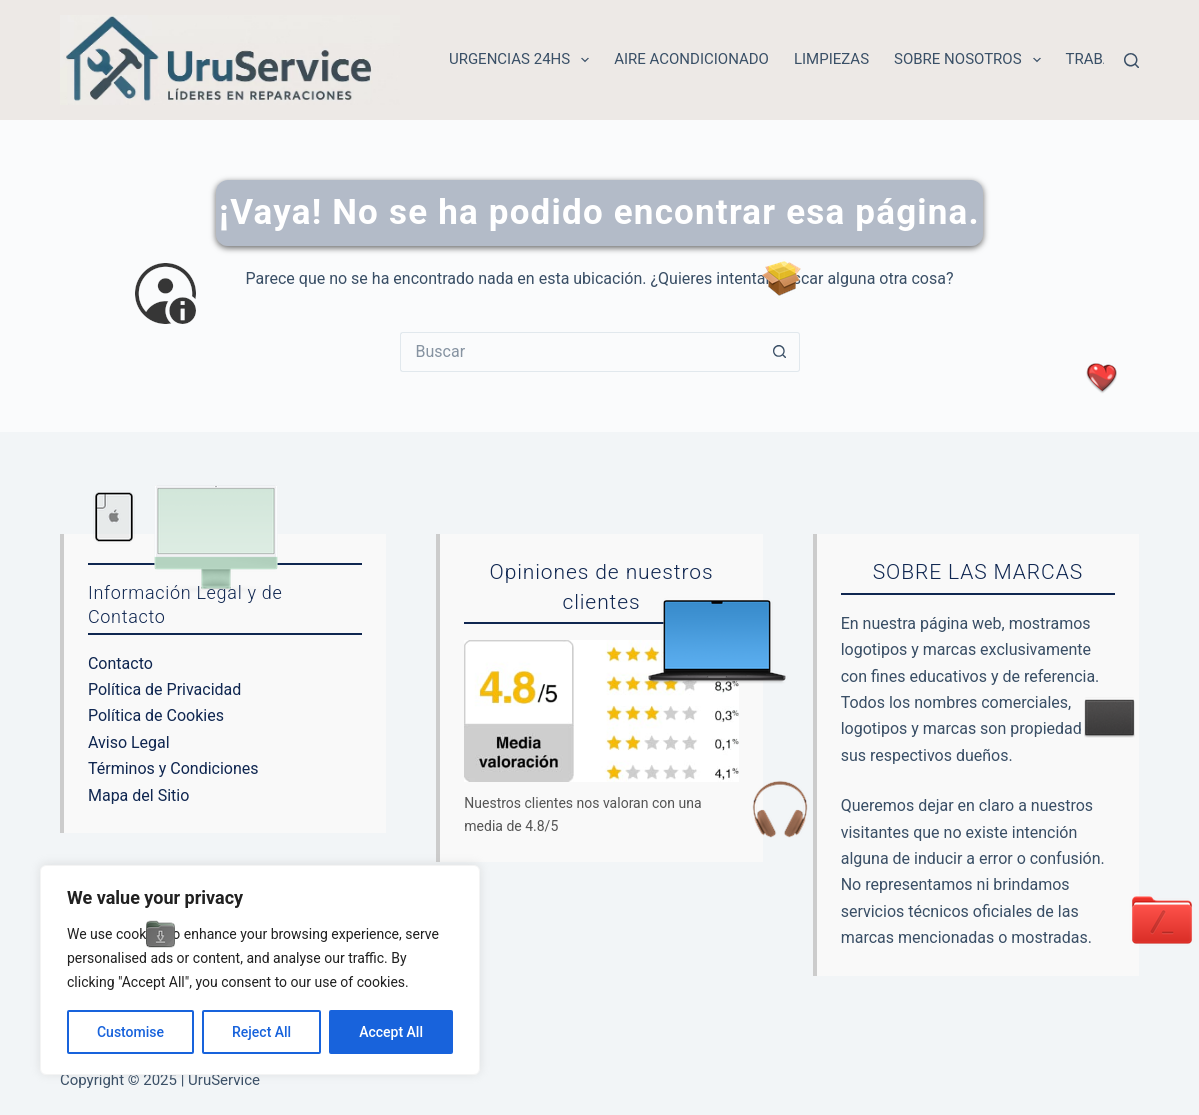  Describe the element at coordinates (114, 517) in the screenshot. I see `access airport express device in sidebar` at that location.